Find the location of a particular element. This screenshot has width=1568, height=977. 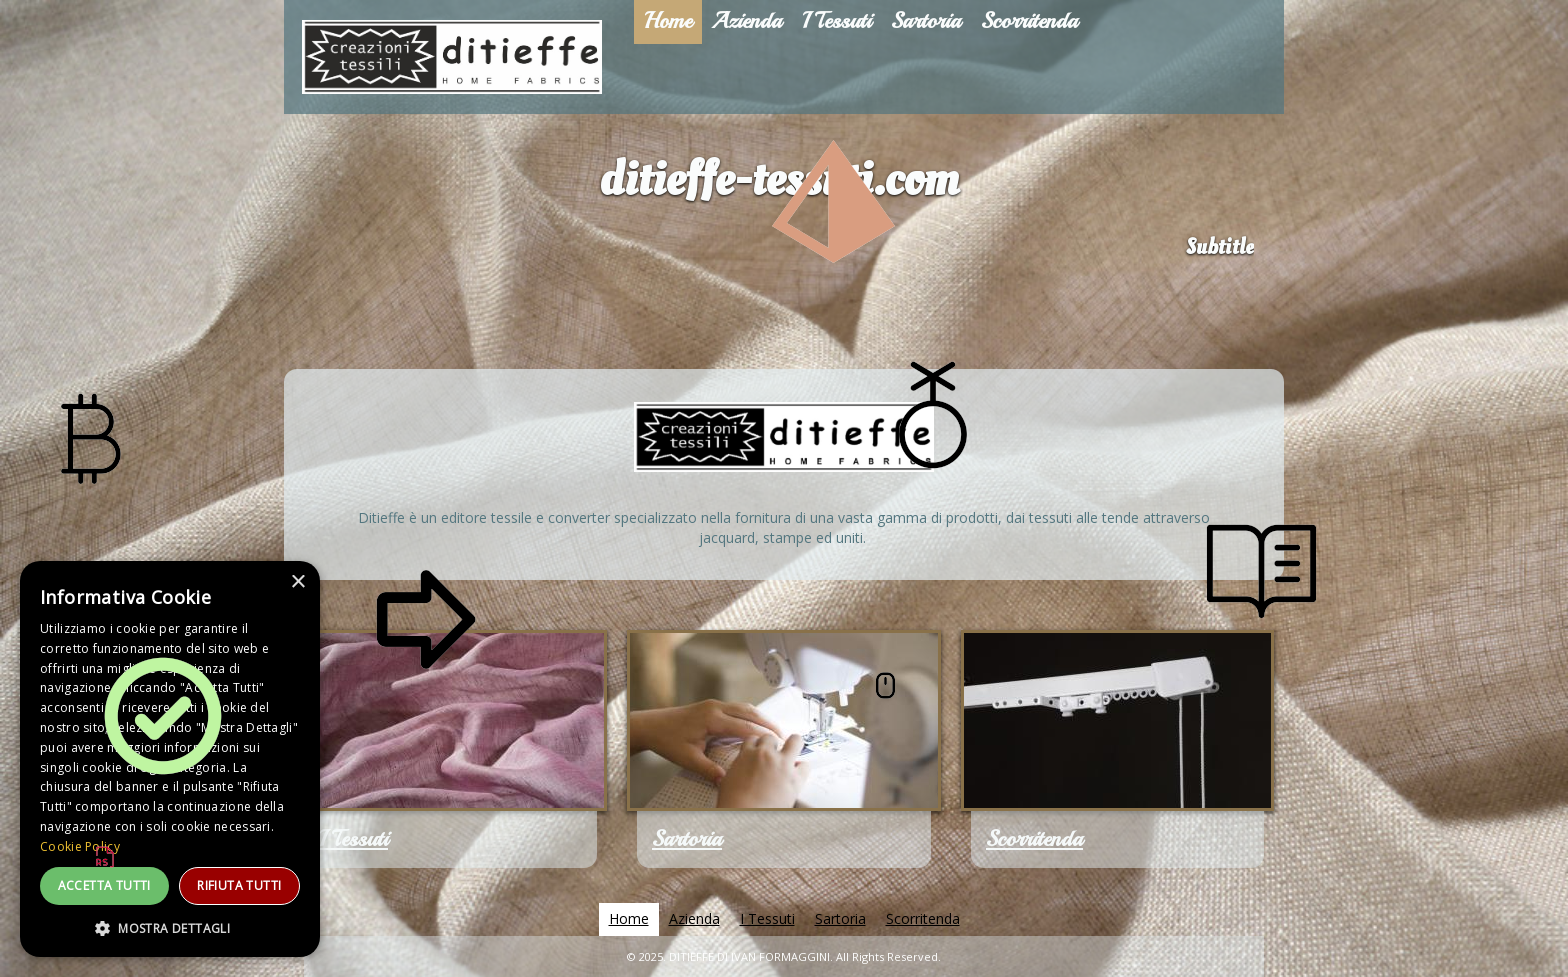

indicates nonbinary gender identity option is located at coordinates (933, 415).